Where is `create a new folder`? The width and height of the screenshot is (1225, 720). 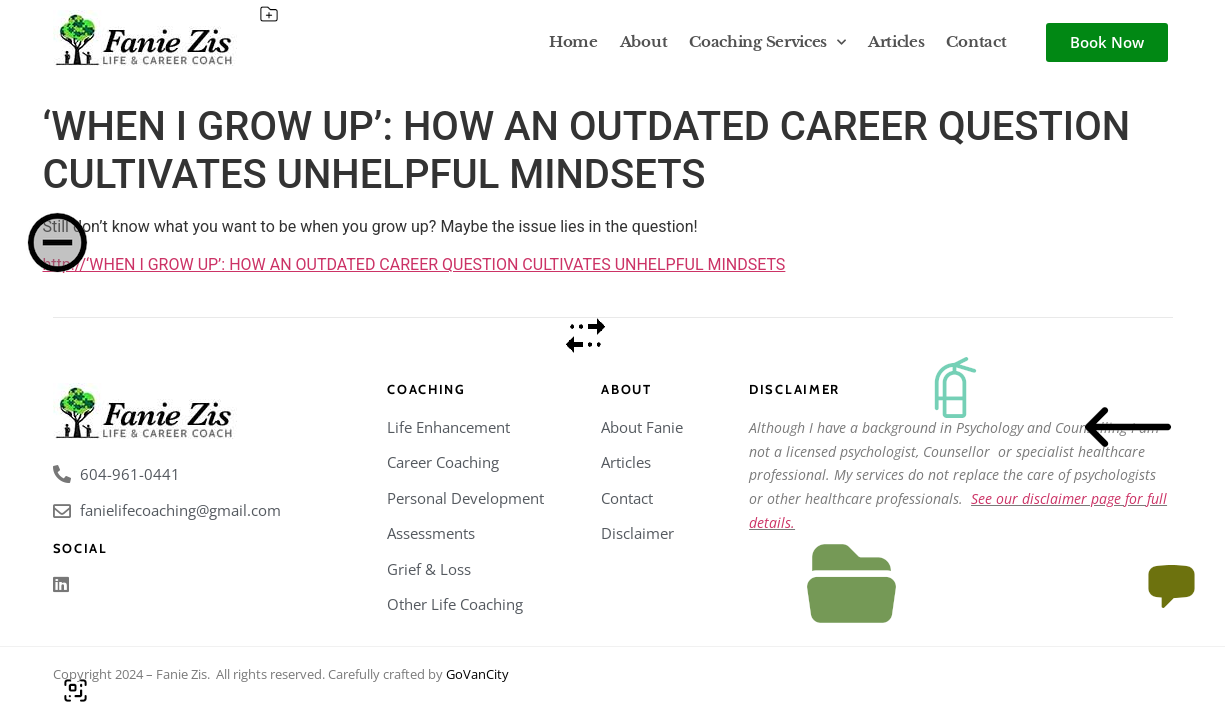
create a new folder is located at coordinates (269, 14).